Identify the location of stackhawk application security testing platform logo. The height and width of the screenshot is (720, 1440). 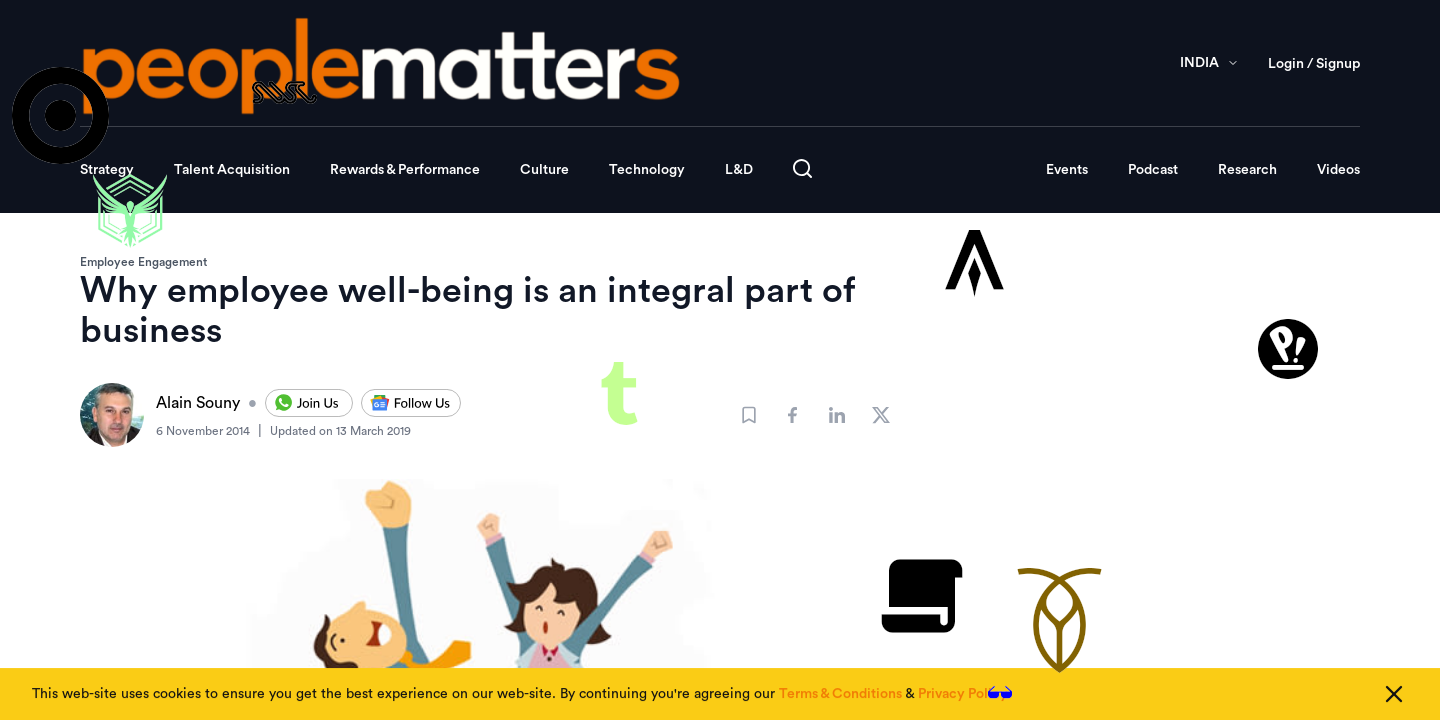
(130, 211).